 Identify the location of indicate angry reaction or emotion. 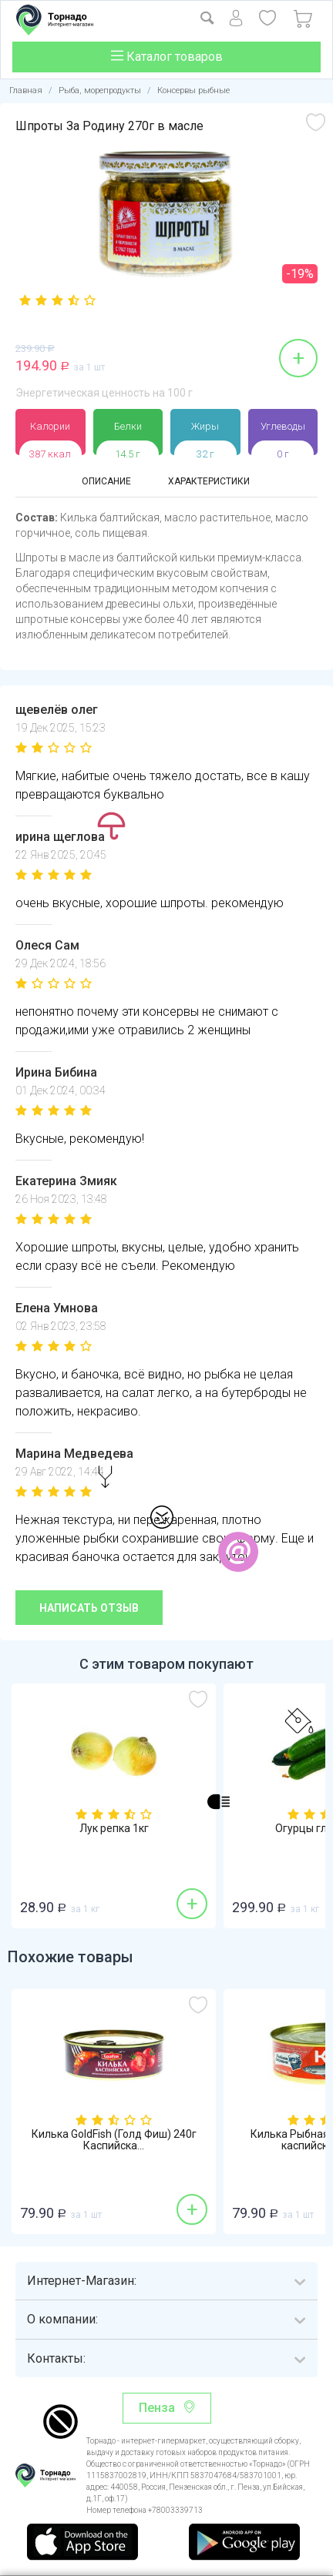
(162, 1517).